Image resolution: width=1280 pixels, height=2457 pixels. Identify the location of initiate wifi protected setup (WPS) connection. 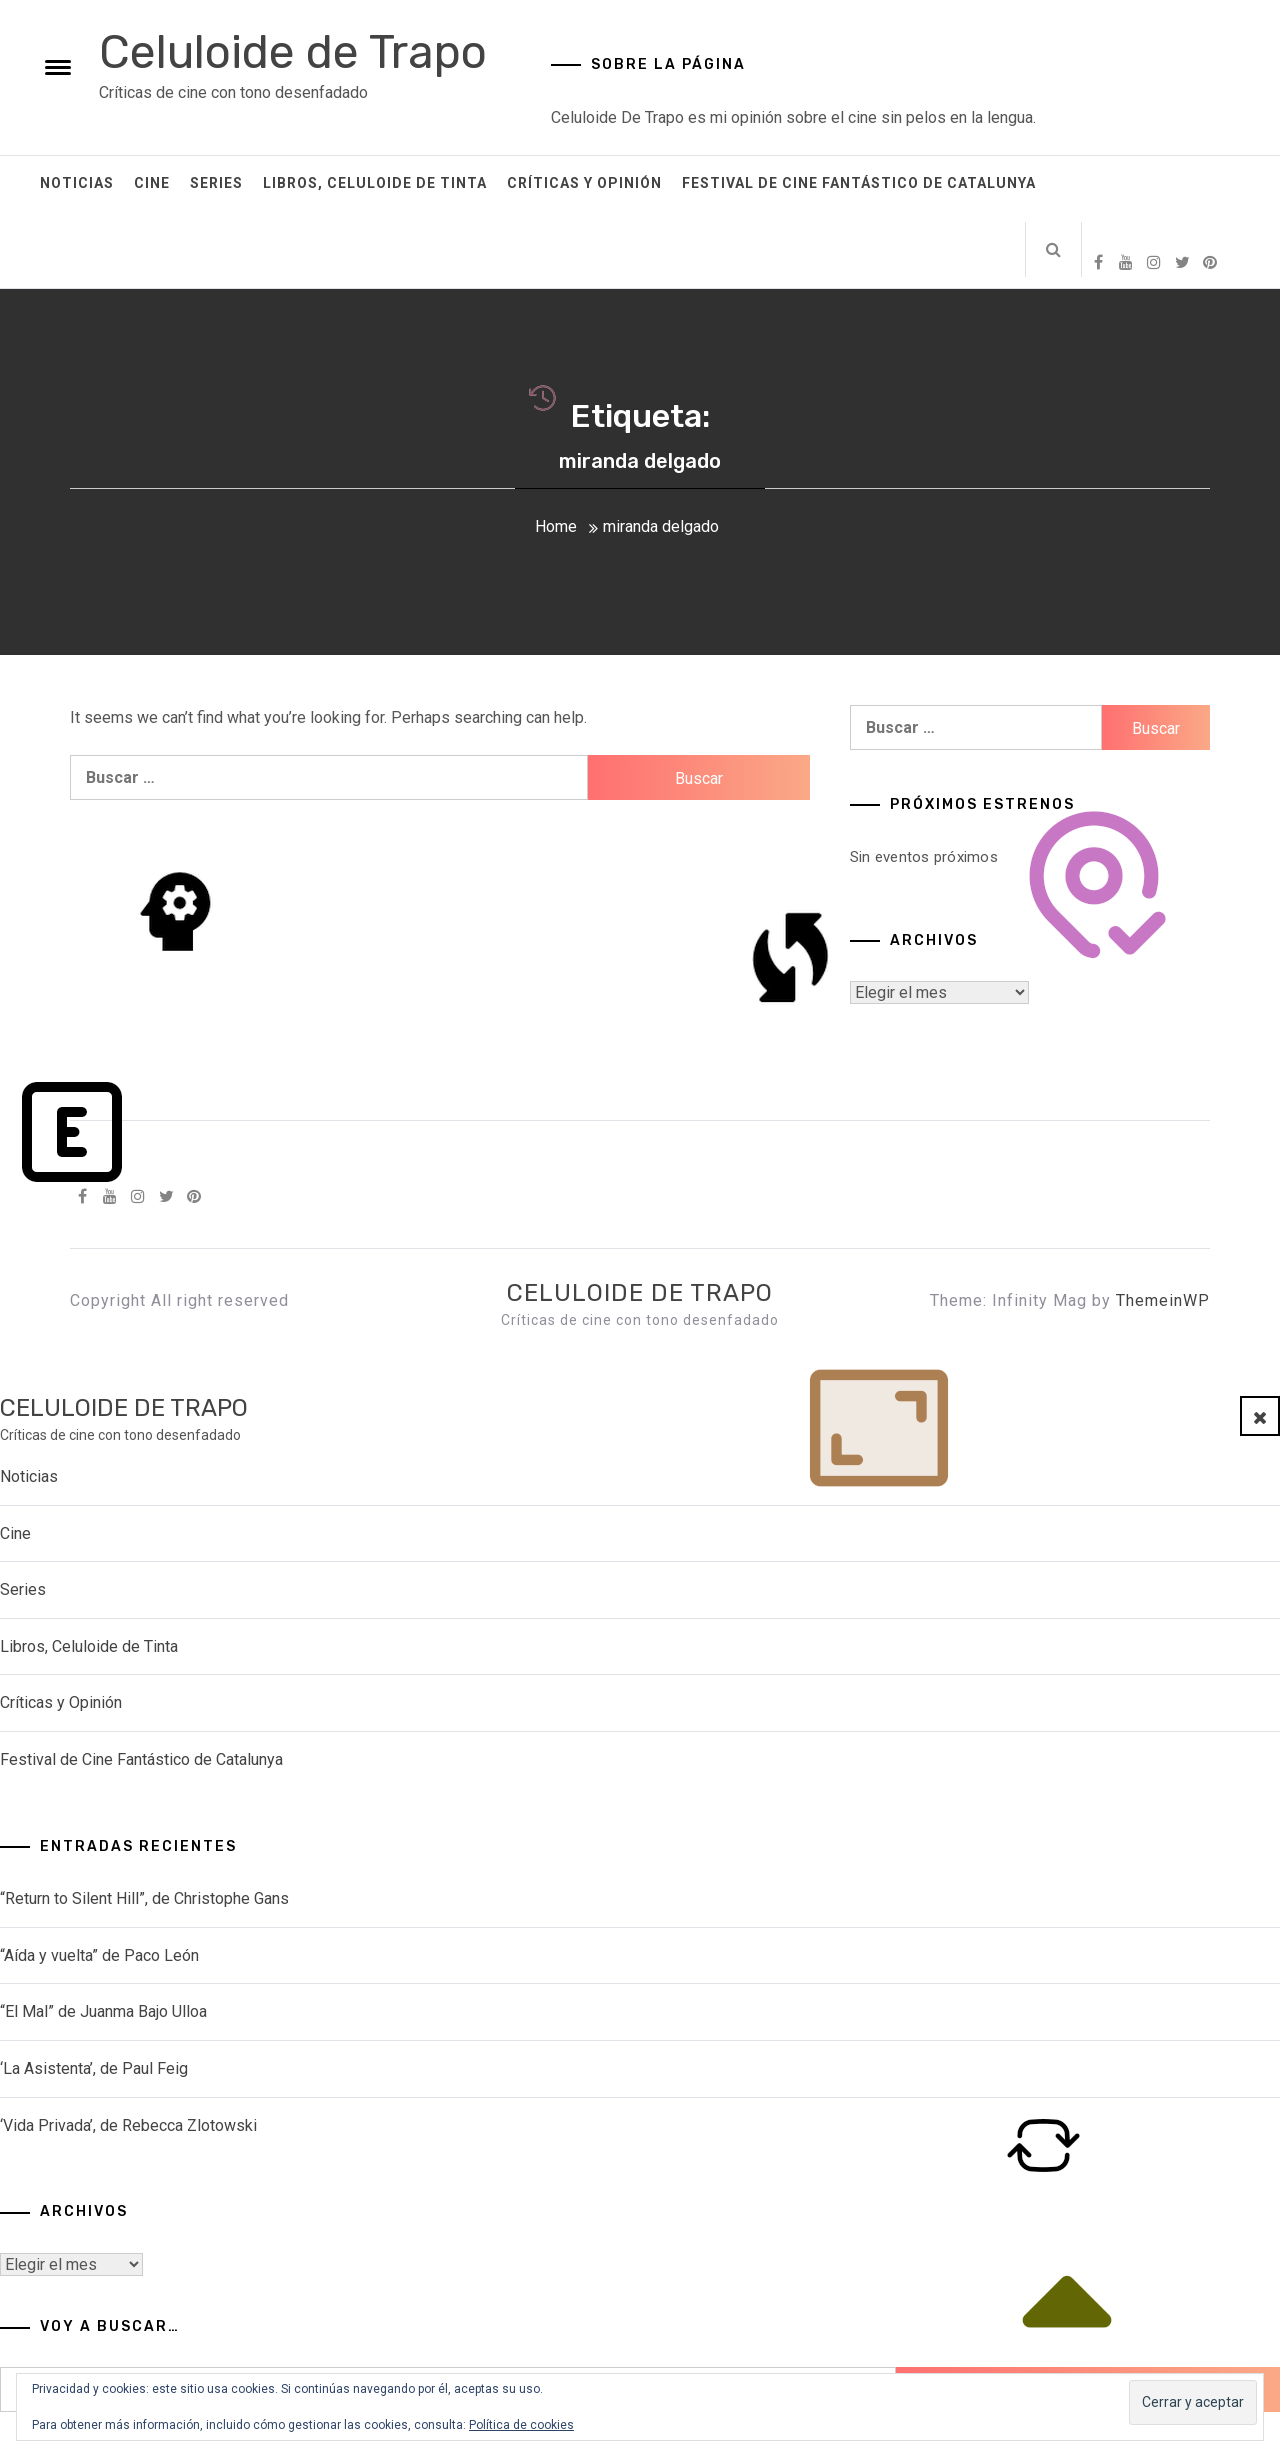
(790, 957).